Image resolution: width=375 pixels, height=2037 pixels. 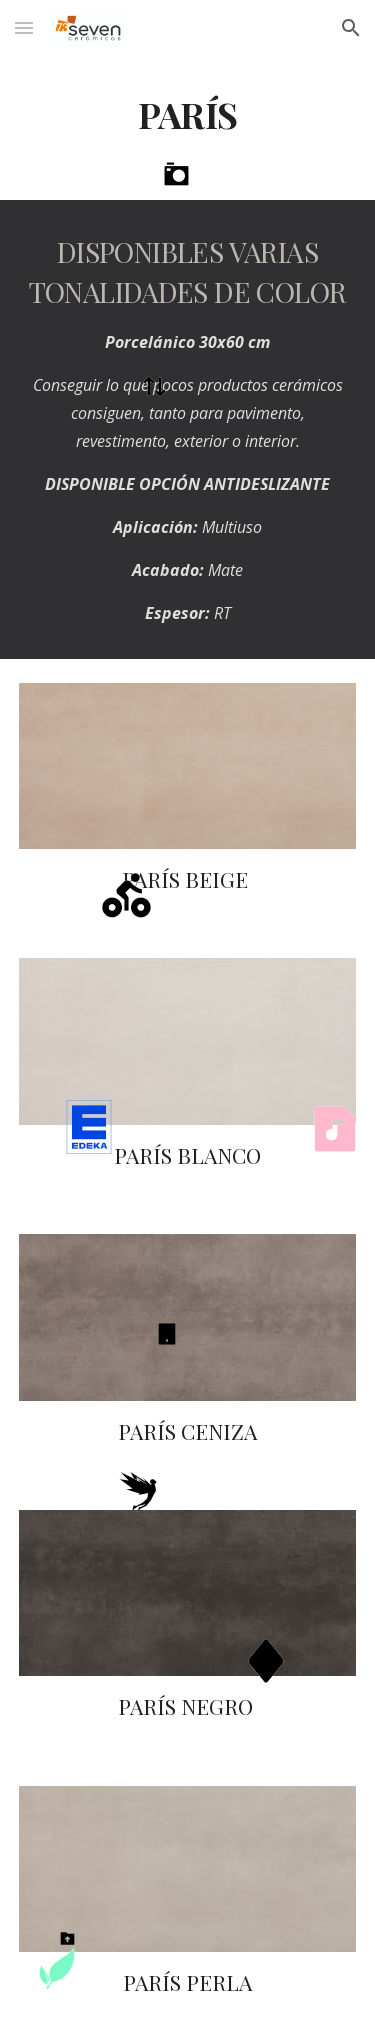 What do you see at coordinates (89, 1127) in the screenshot?
I see `open the EDEKA grocery store app` at bounding box center [89, 1127].